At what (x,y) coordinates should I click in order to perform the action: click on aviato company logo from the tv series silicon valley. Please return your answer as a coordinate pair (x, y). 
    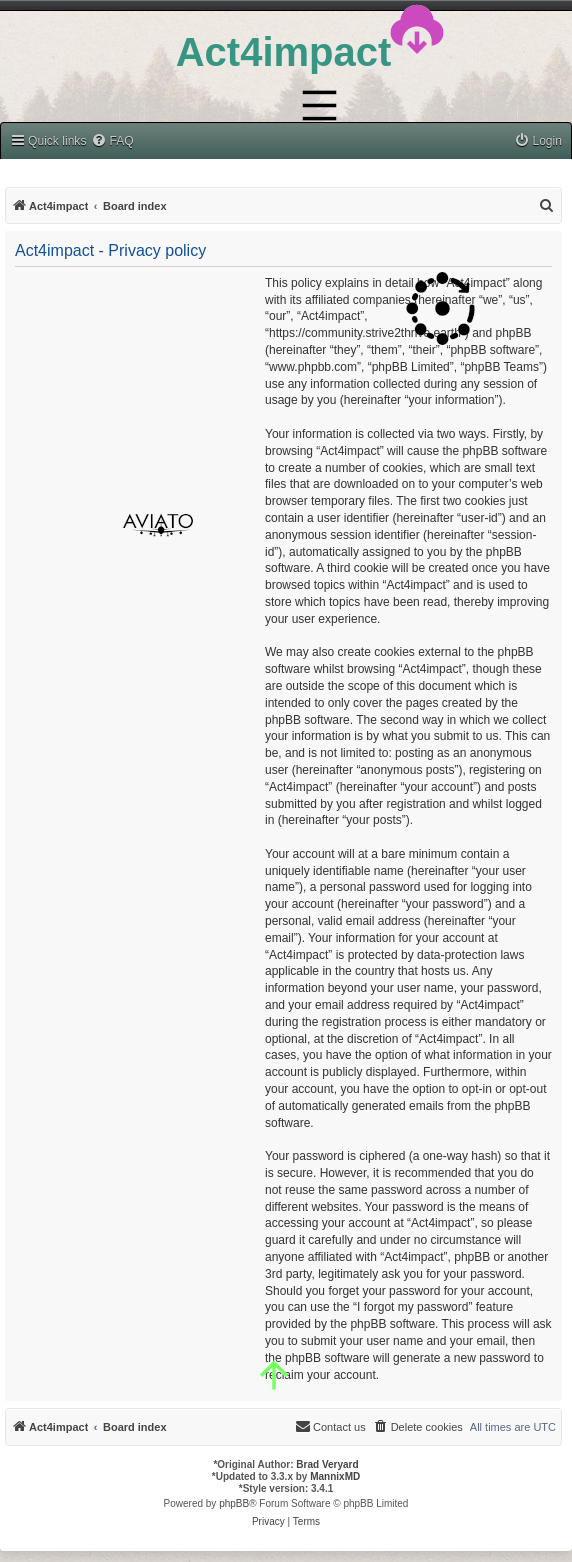
    Looking at the image, I should click on (158, 525).